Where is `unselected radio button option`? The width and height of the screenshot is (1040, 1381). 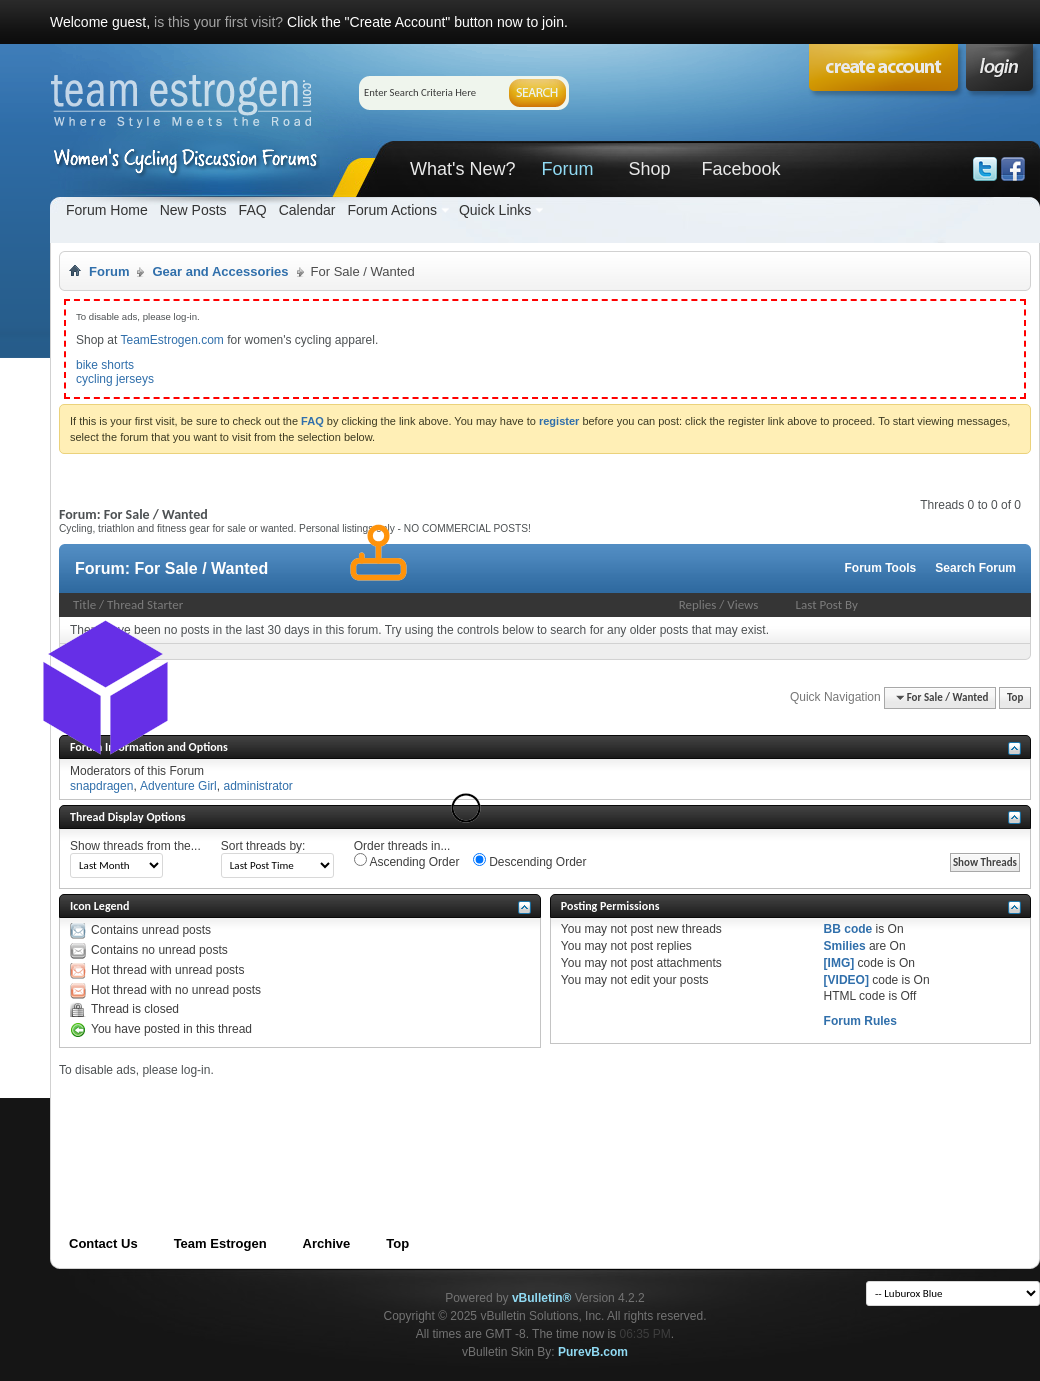 unselected radio button option is located at coordinates (466, 808).